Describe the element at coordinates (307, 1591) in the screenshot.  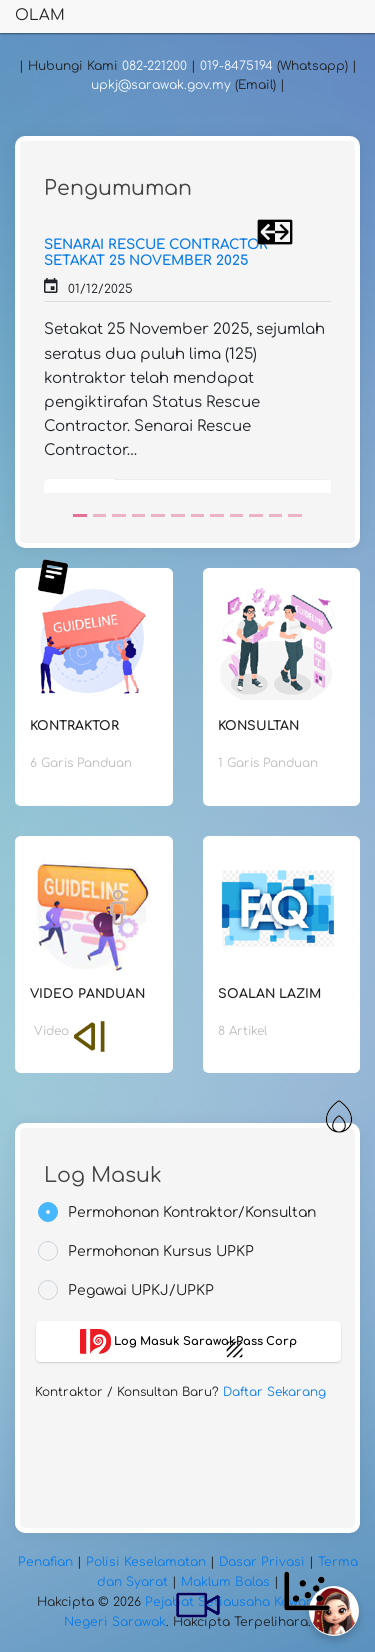
I see `view scatter plot data visualization` at that location.